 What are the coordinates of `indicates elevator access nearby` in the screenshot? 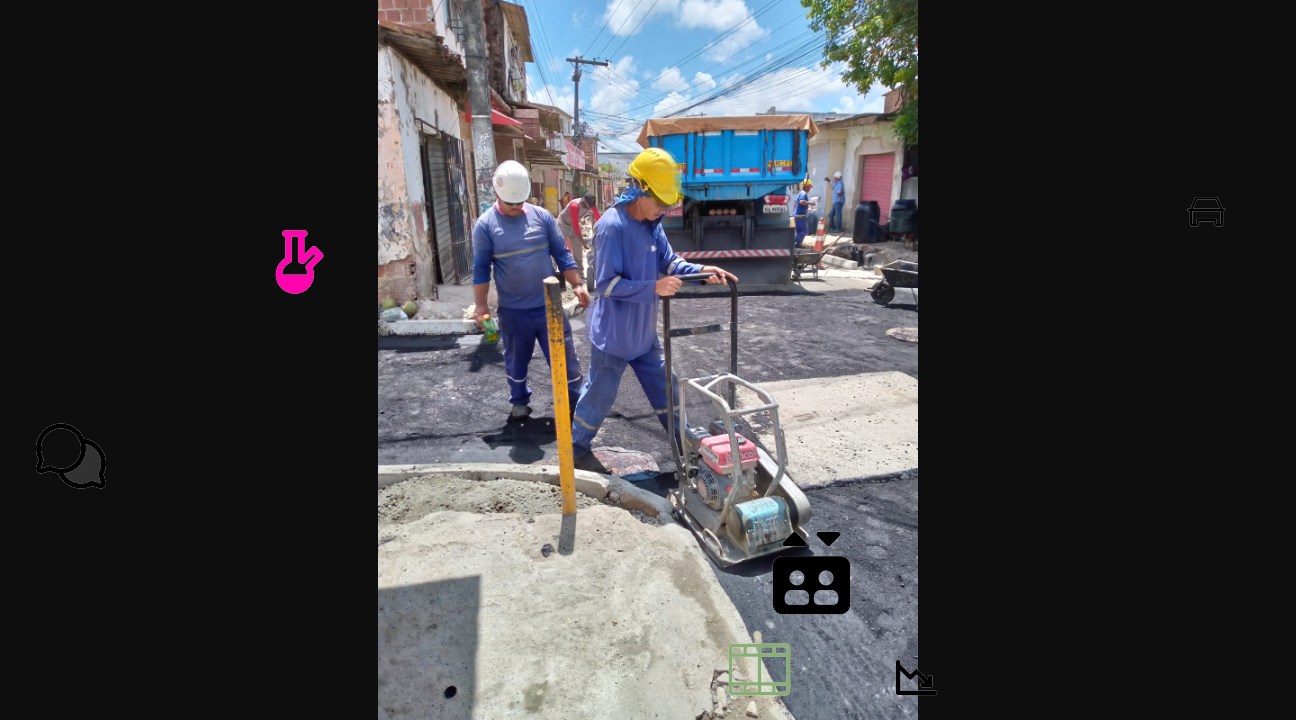 It's located at (811, 575).